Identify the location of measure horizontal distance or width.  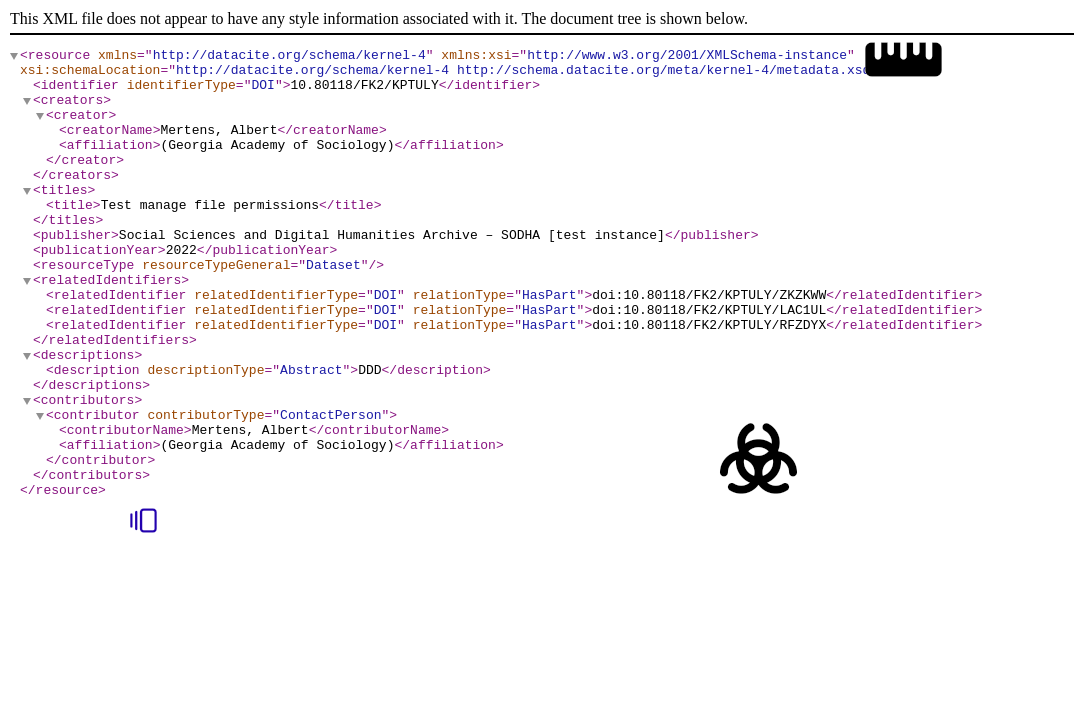
(903, 59).